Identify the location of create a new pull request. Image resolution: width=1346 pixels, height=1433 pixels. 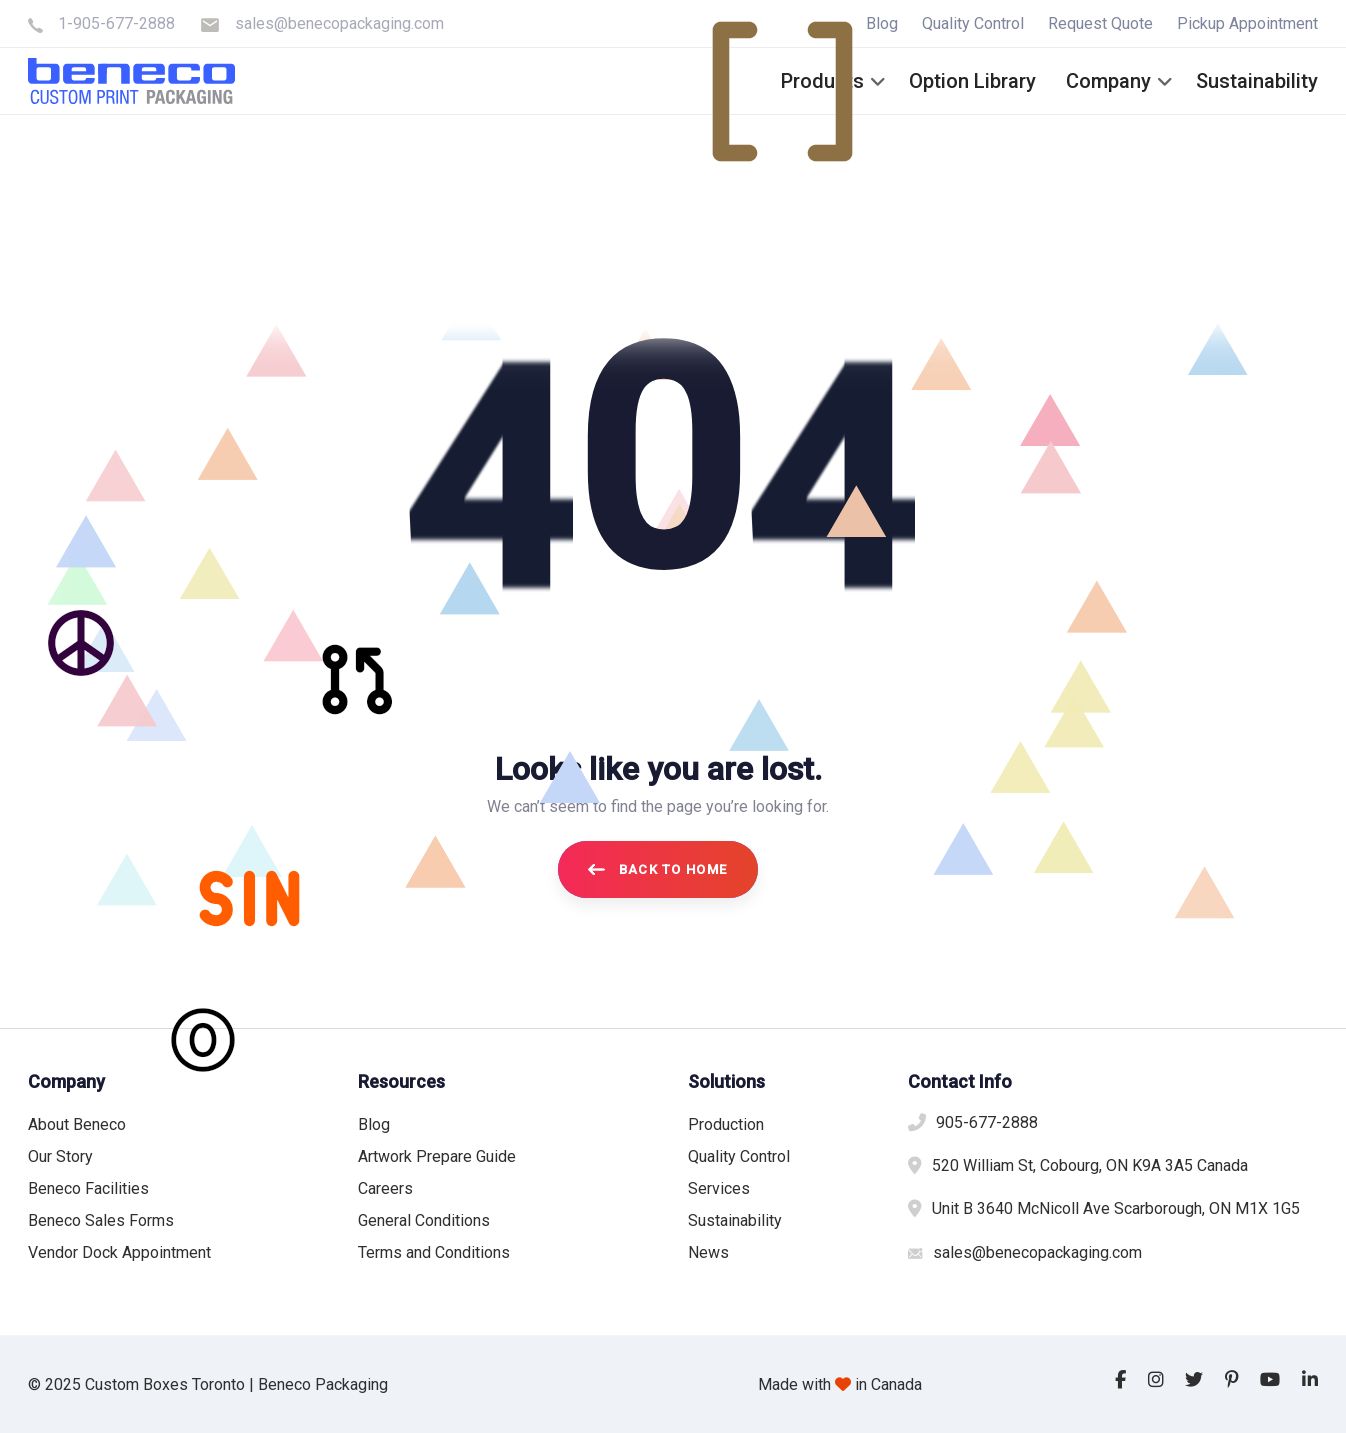
(354, 679).